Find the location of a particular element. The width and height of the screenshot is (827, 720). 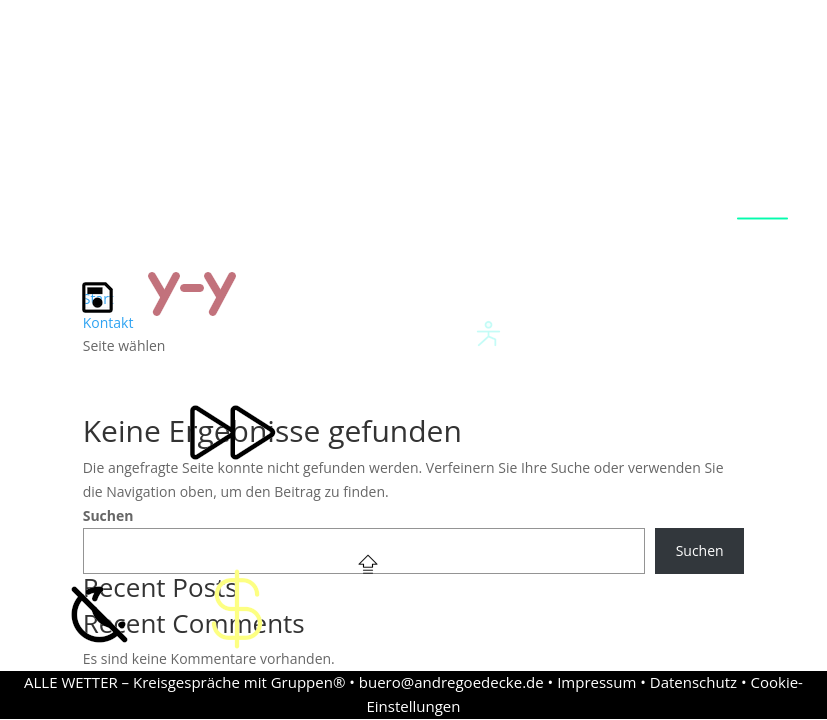

access tai chi or meditation exercises is located at coordinates (488, 334).